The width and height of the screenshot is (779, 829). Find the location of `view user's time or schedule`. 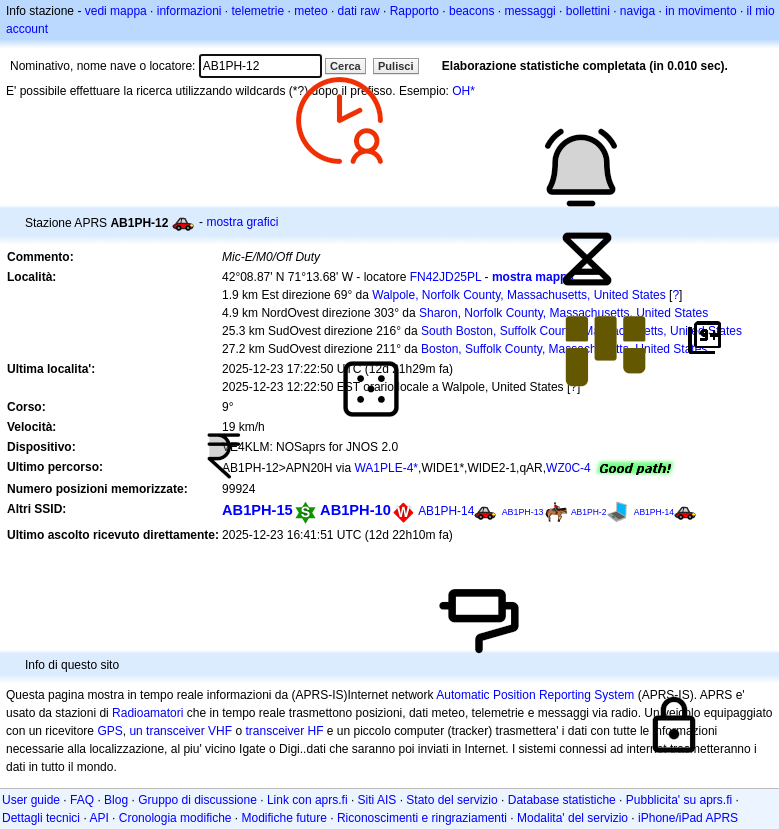

view user's time or schedule is located at coordinates (339, 120).